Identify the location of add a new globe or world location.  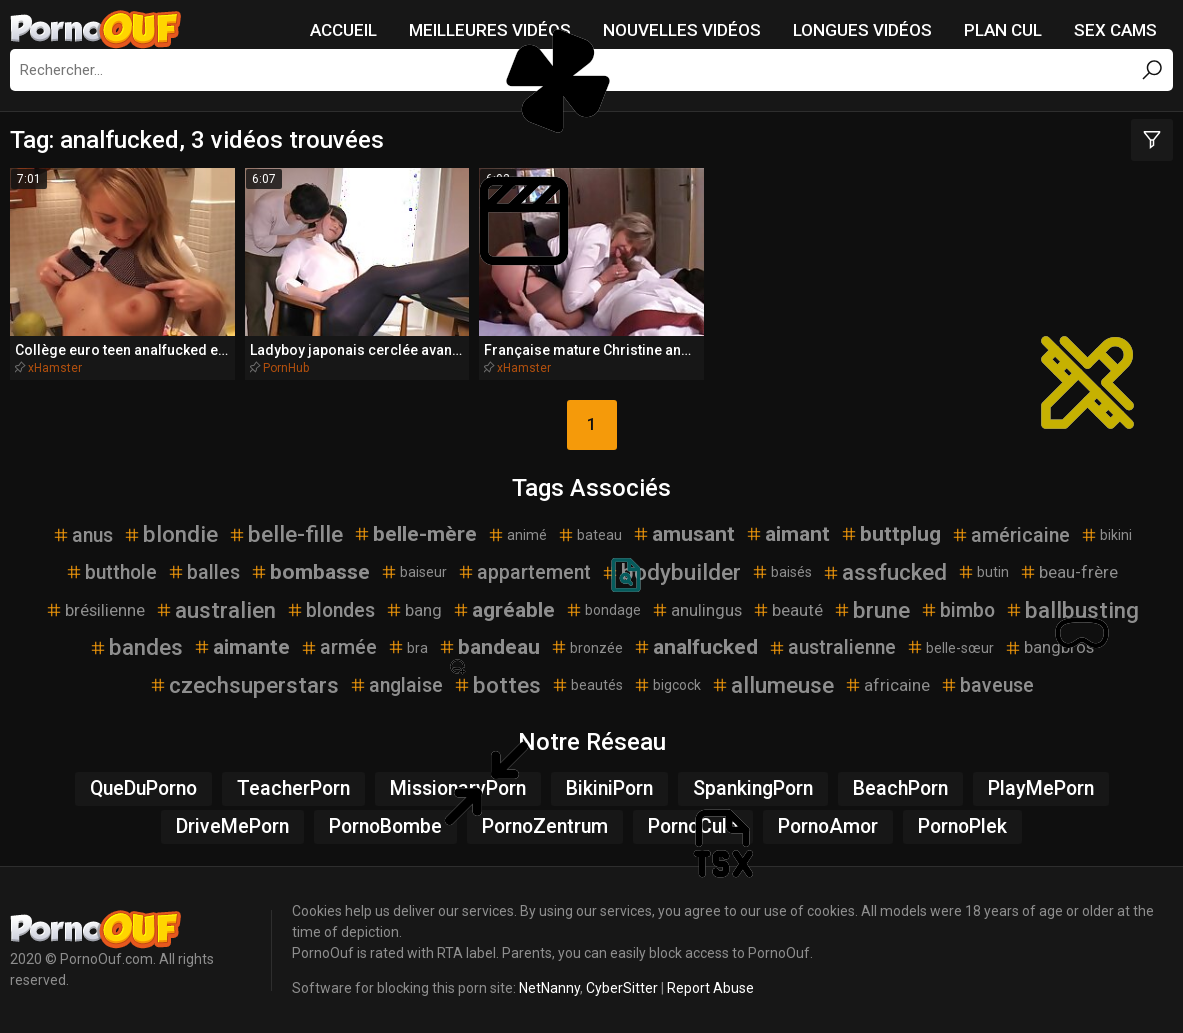
(457, 666).